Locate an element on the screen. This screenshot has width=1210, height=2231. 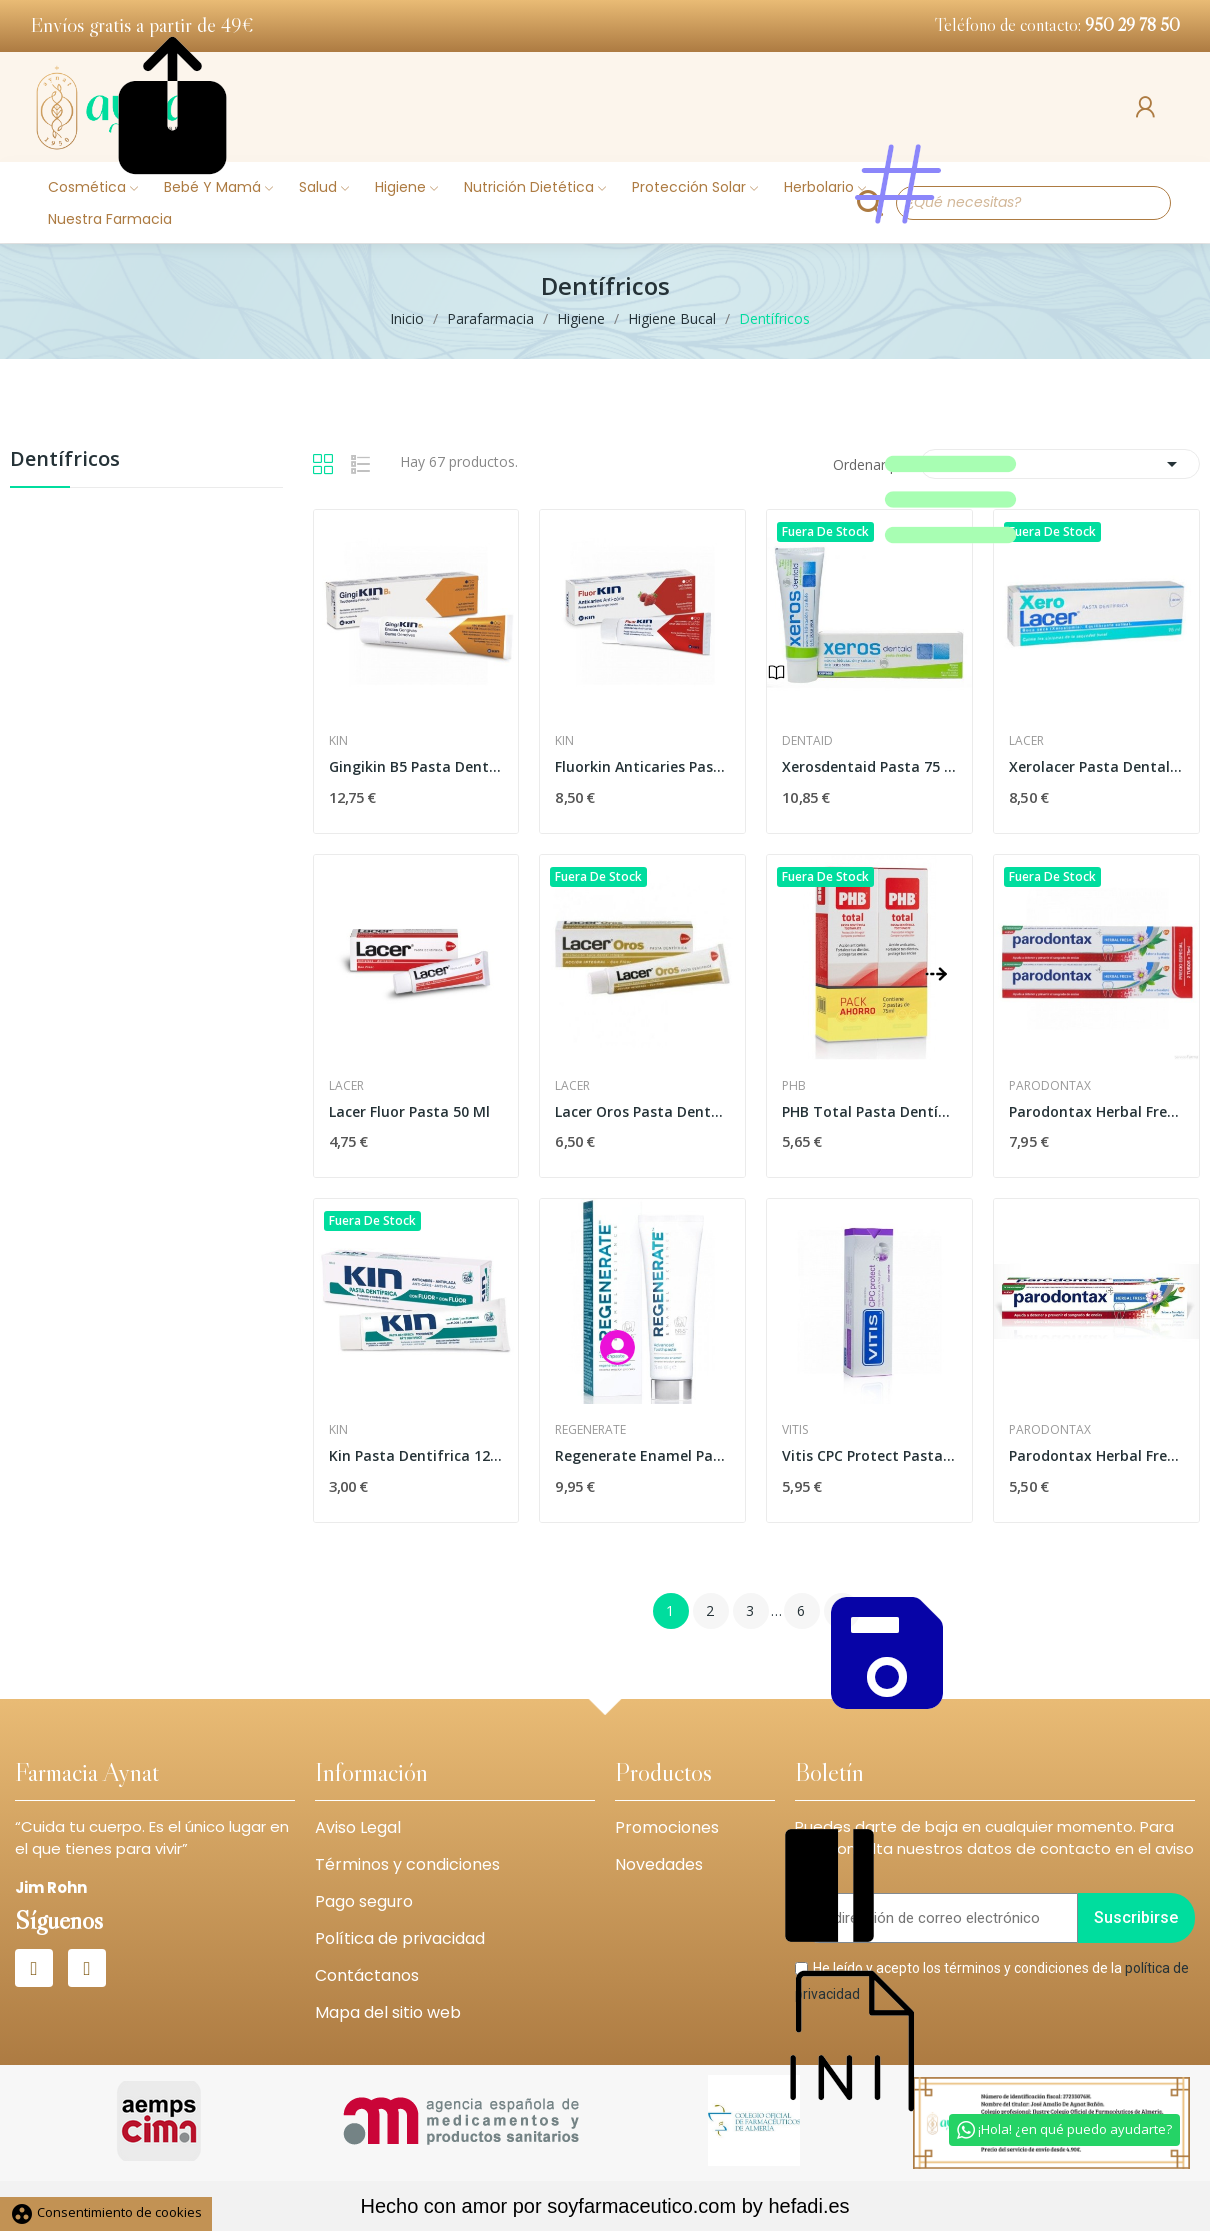
access your profile or account settings is located at coordinates (617, 1347).